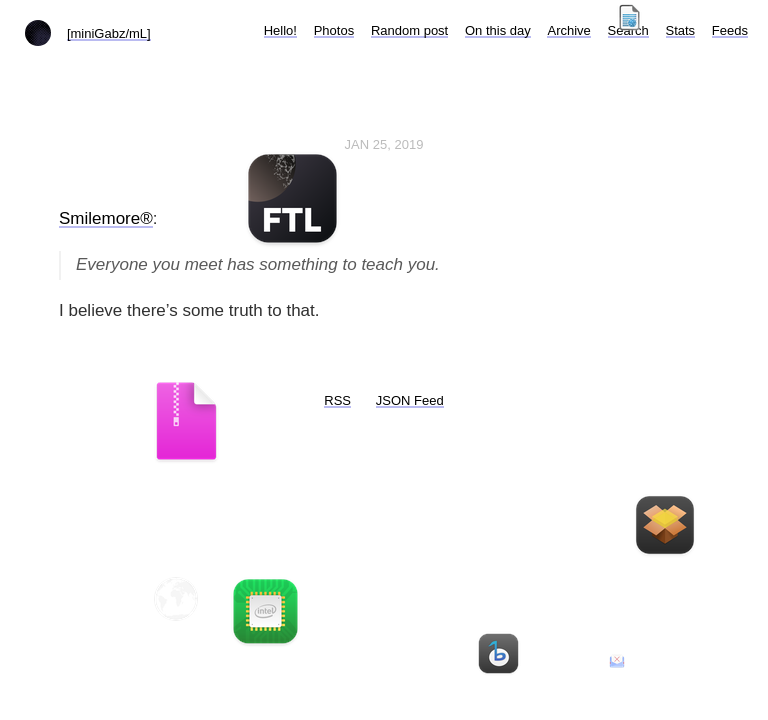 This screenshot has width=768, height=720. What do you see at coordinates (665, 525) in the screenshot?
I see `open synaptic package manager` at bounding box center [665, 525].